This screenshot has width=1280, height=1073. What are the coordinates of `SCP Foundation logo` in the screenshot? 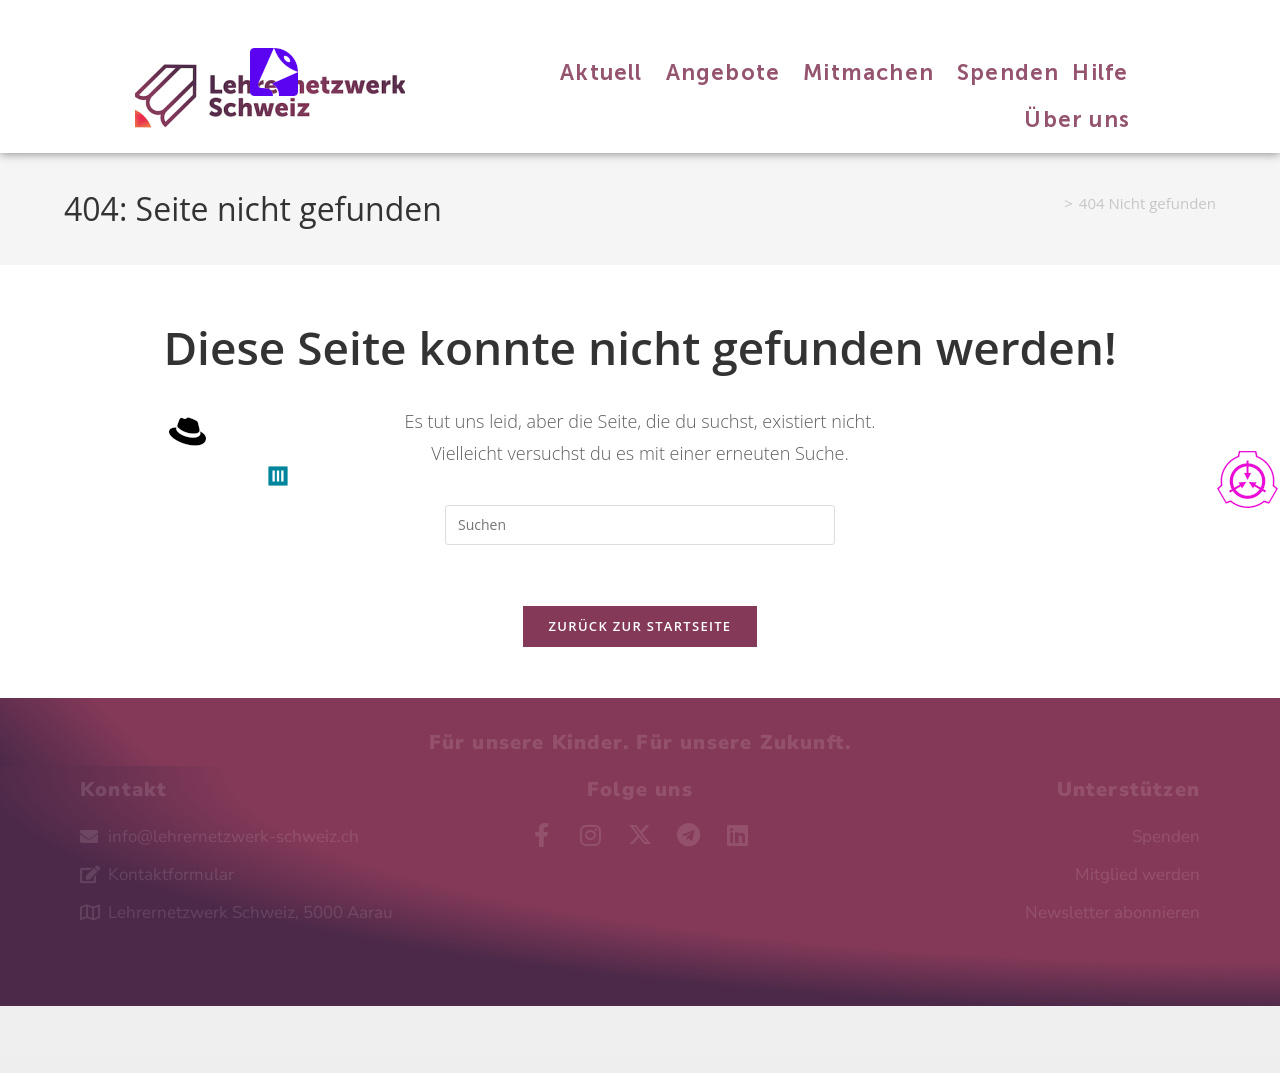 It's located at (1247, 479).